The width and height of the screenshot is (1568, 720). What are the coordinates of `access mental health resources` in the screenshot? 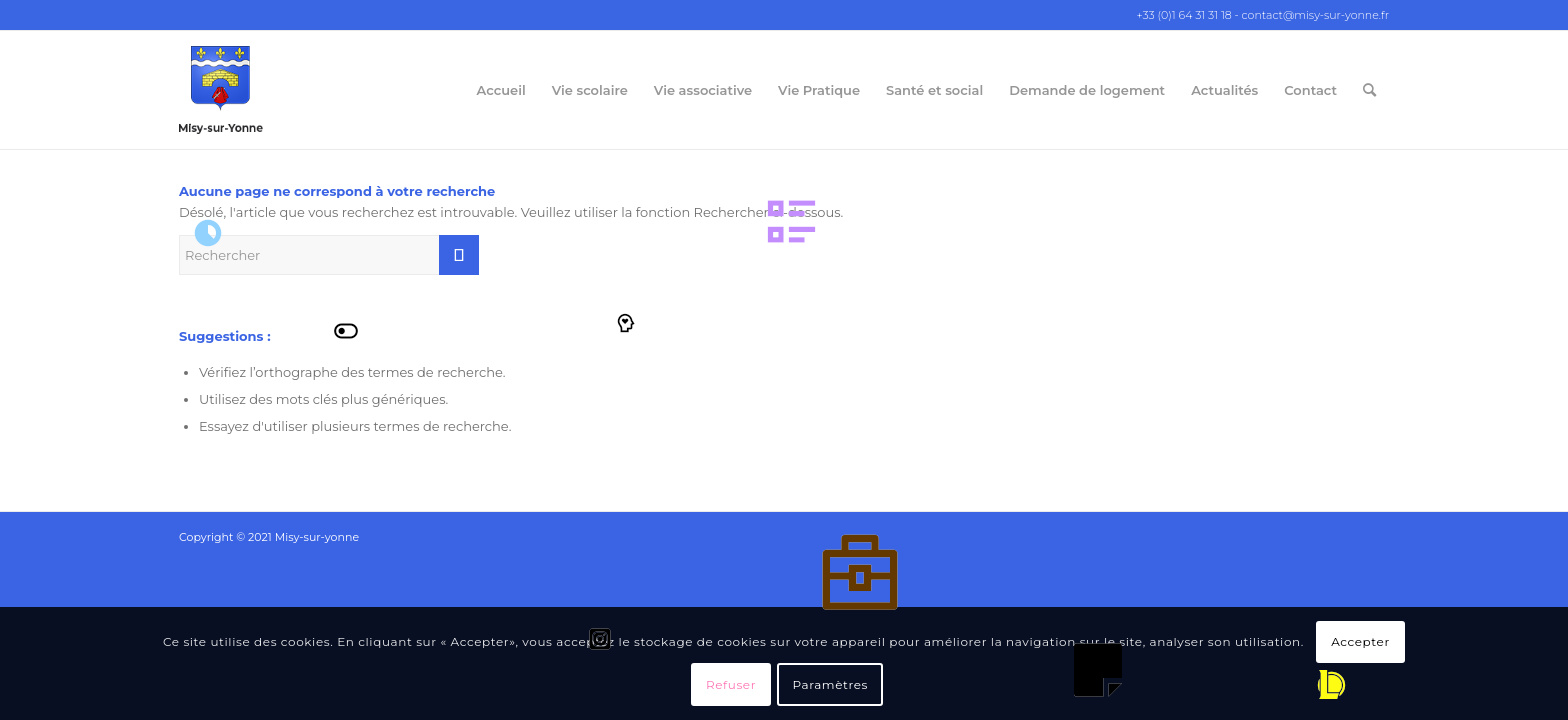 It's located at (626, 323).